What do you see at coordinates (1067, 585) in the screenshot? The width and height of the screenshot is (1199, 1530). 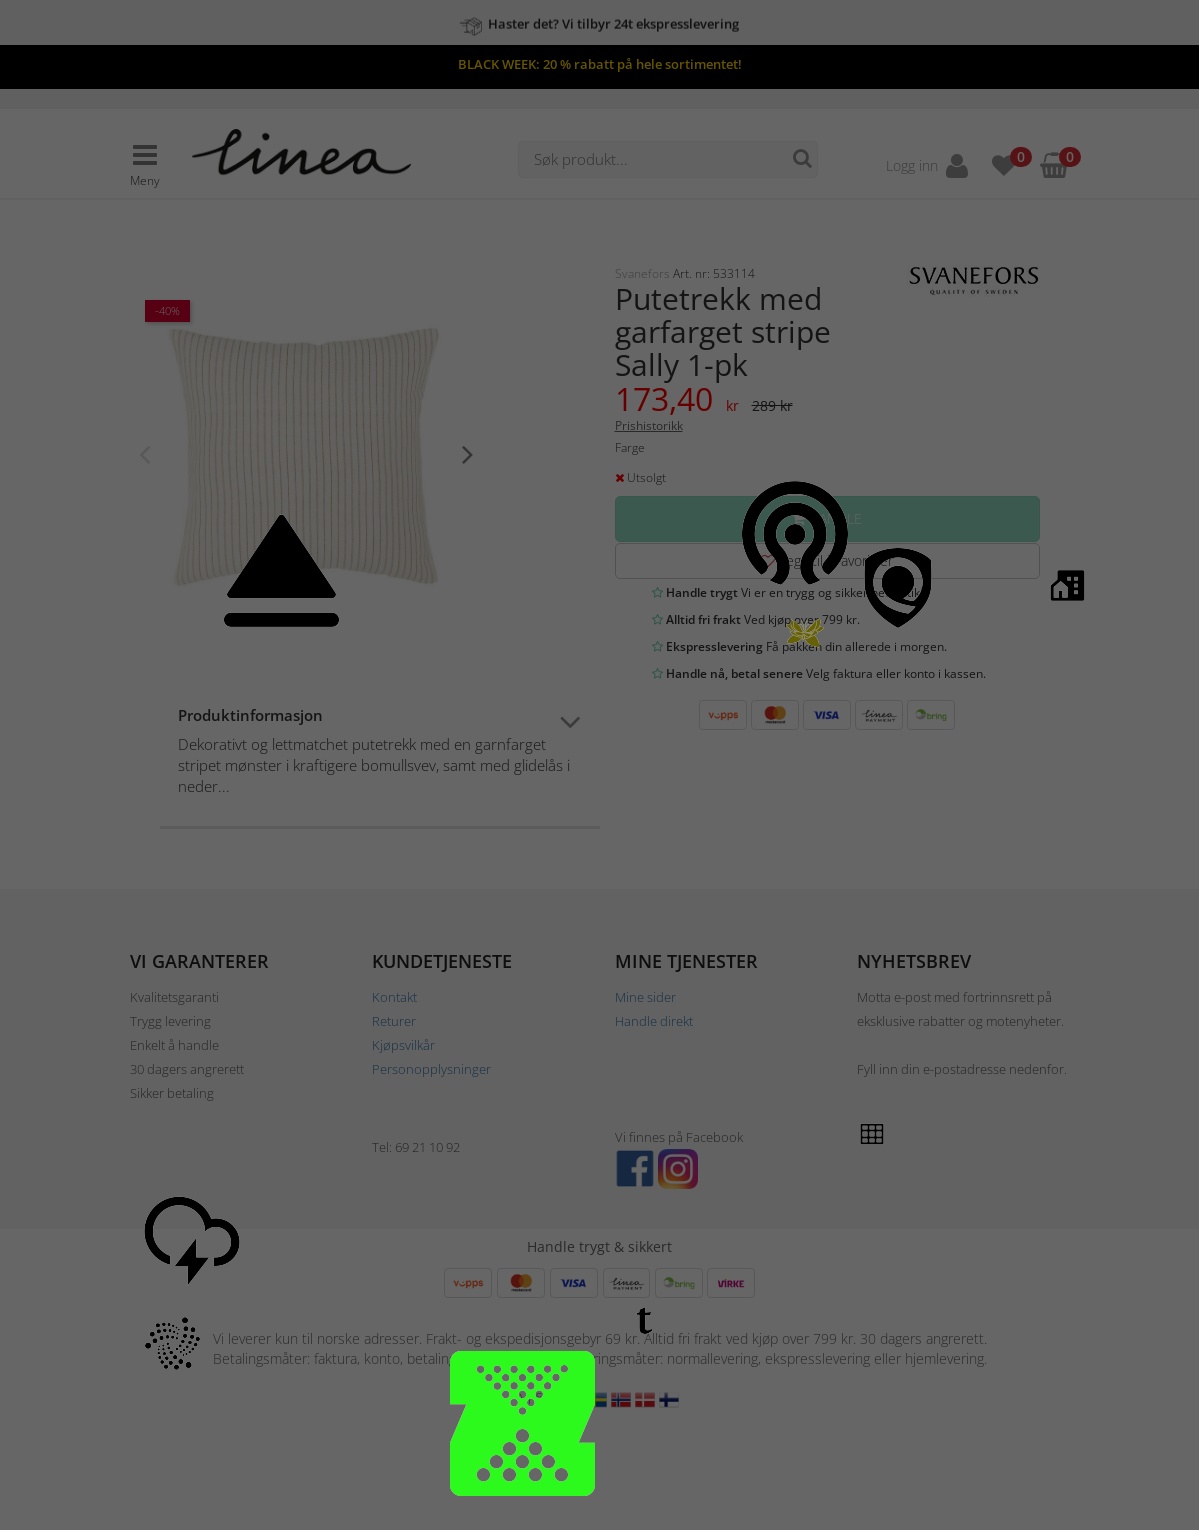 I see `access community features or forums` at bounding box center [1067, 585].